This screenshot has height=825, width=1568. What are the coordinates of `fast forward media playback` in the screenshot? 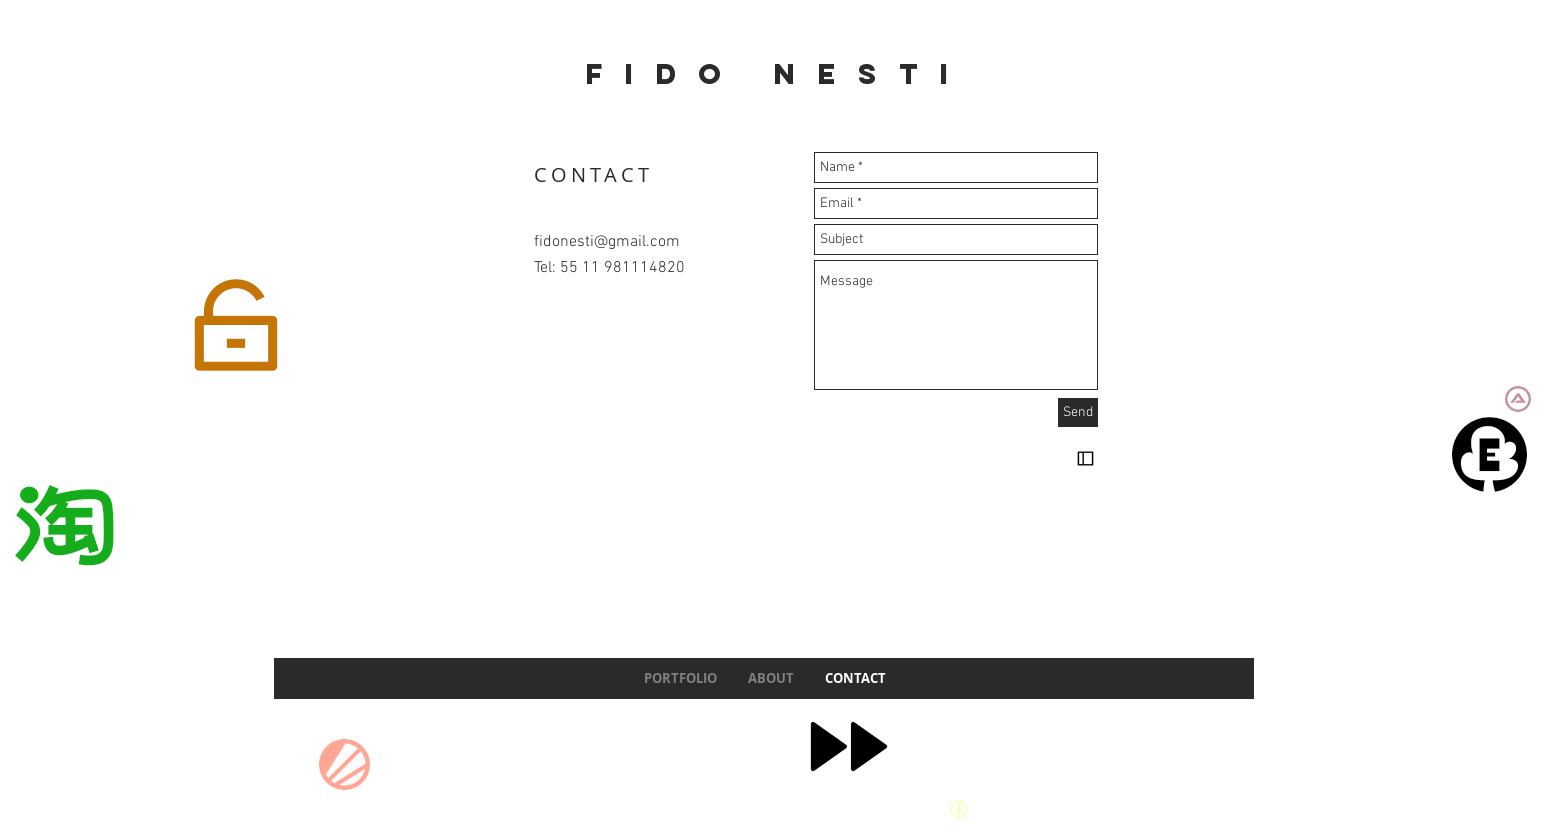 It's located at (846, 746).